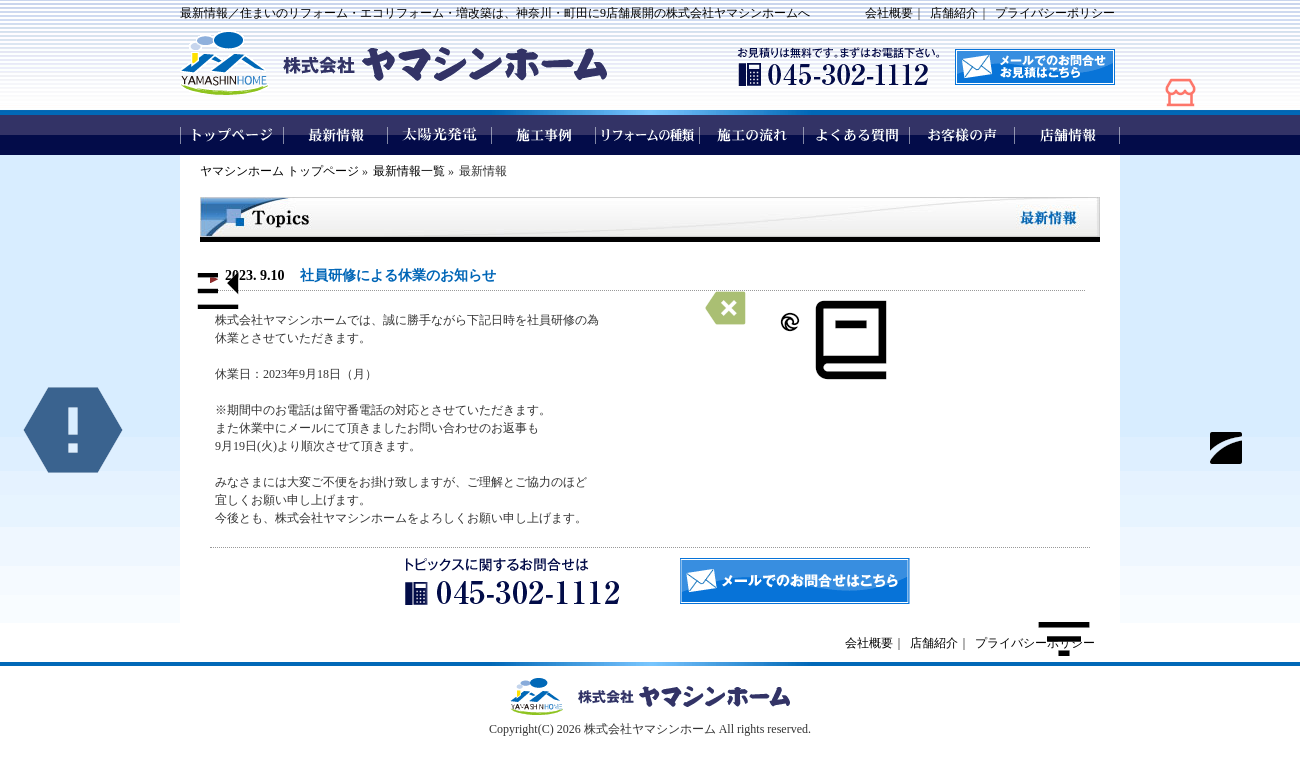 The height and width of the screenshot is (773, 1300). I want to click on filter or sort list items, so click(1064, 639).